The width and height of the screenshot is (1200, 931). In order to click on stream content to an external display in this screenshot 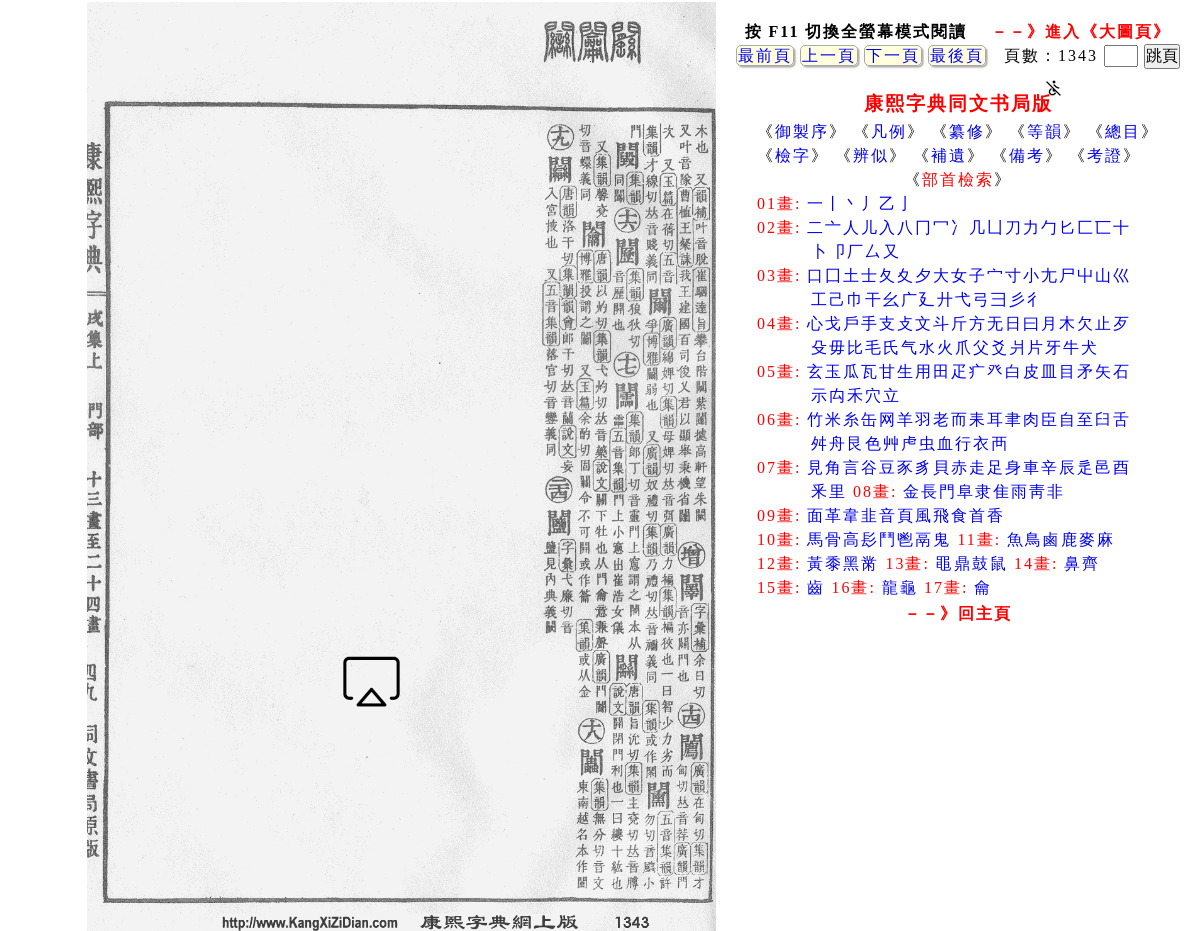, I will do `click(371, 680)`.